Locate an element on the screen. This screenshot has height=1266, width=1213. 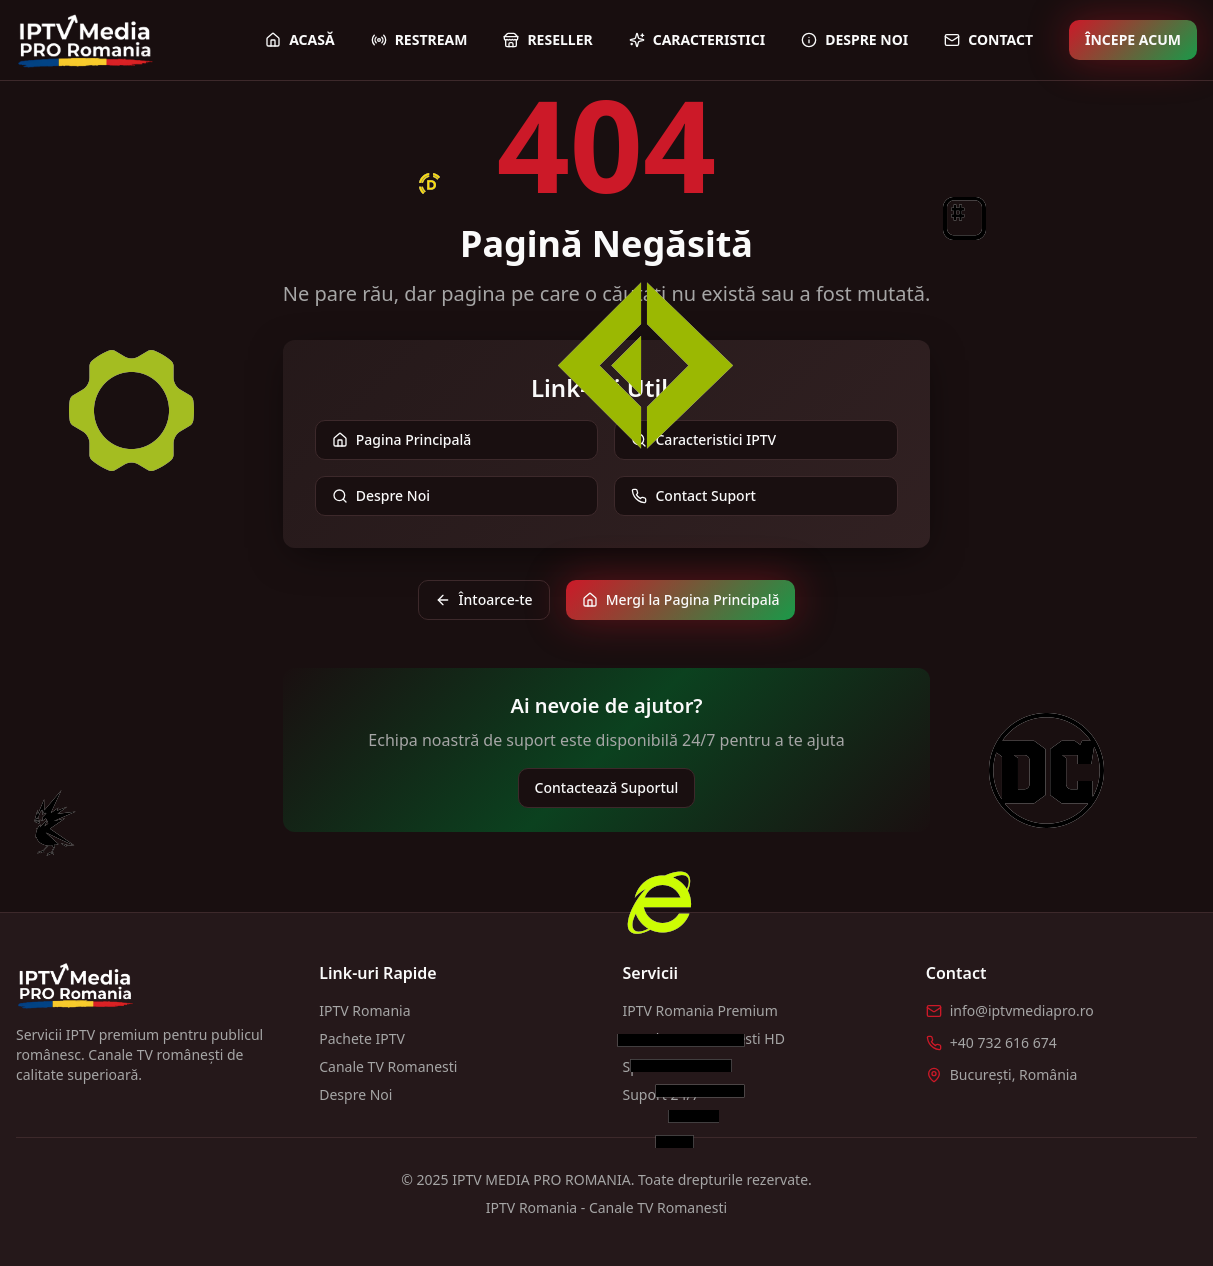
DC Entertainment logo is located at coordinates (1046, 770).